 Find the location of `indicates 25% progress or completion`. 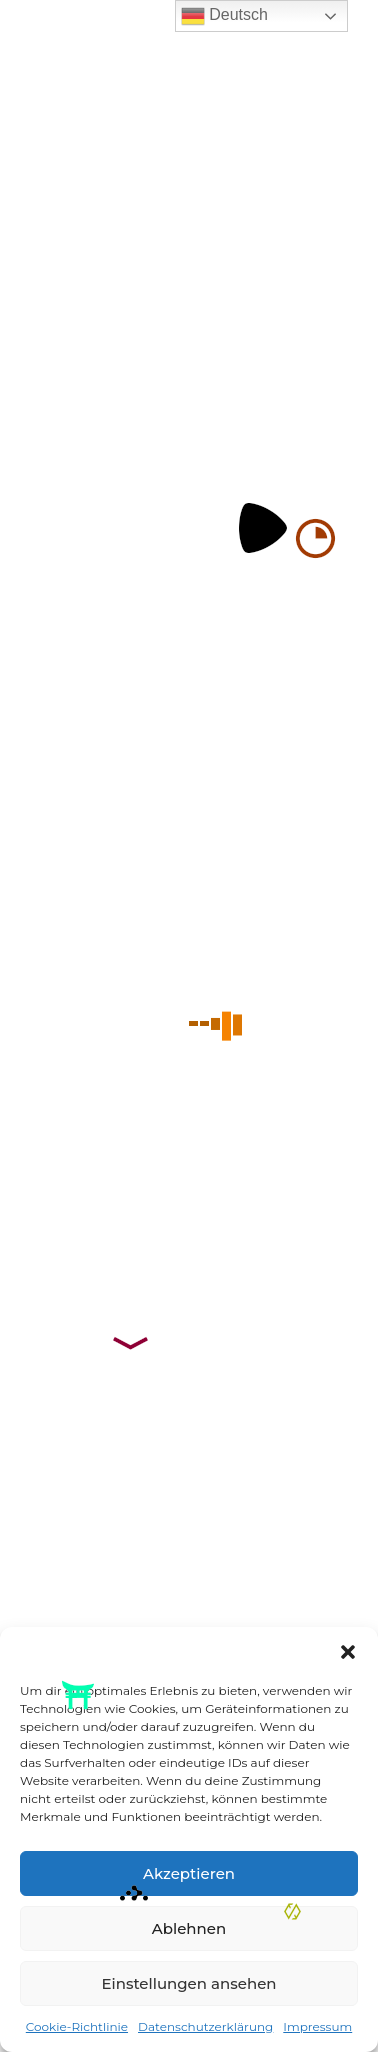

indicates 25% progress or completion is located at coordinates (315, 538).